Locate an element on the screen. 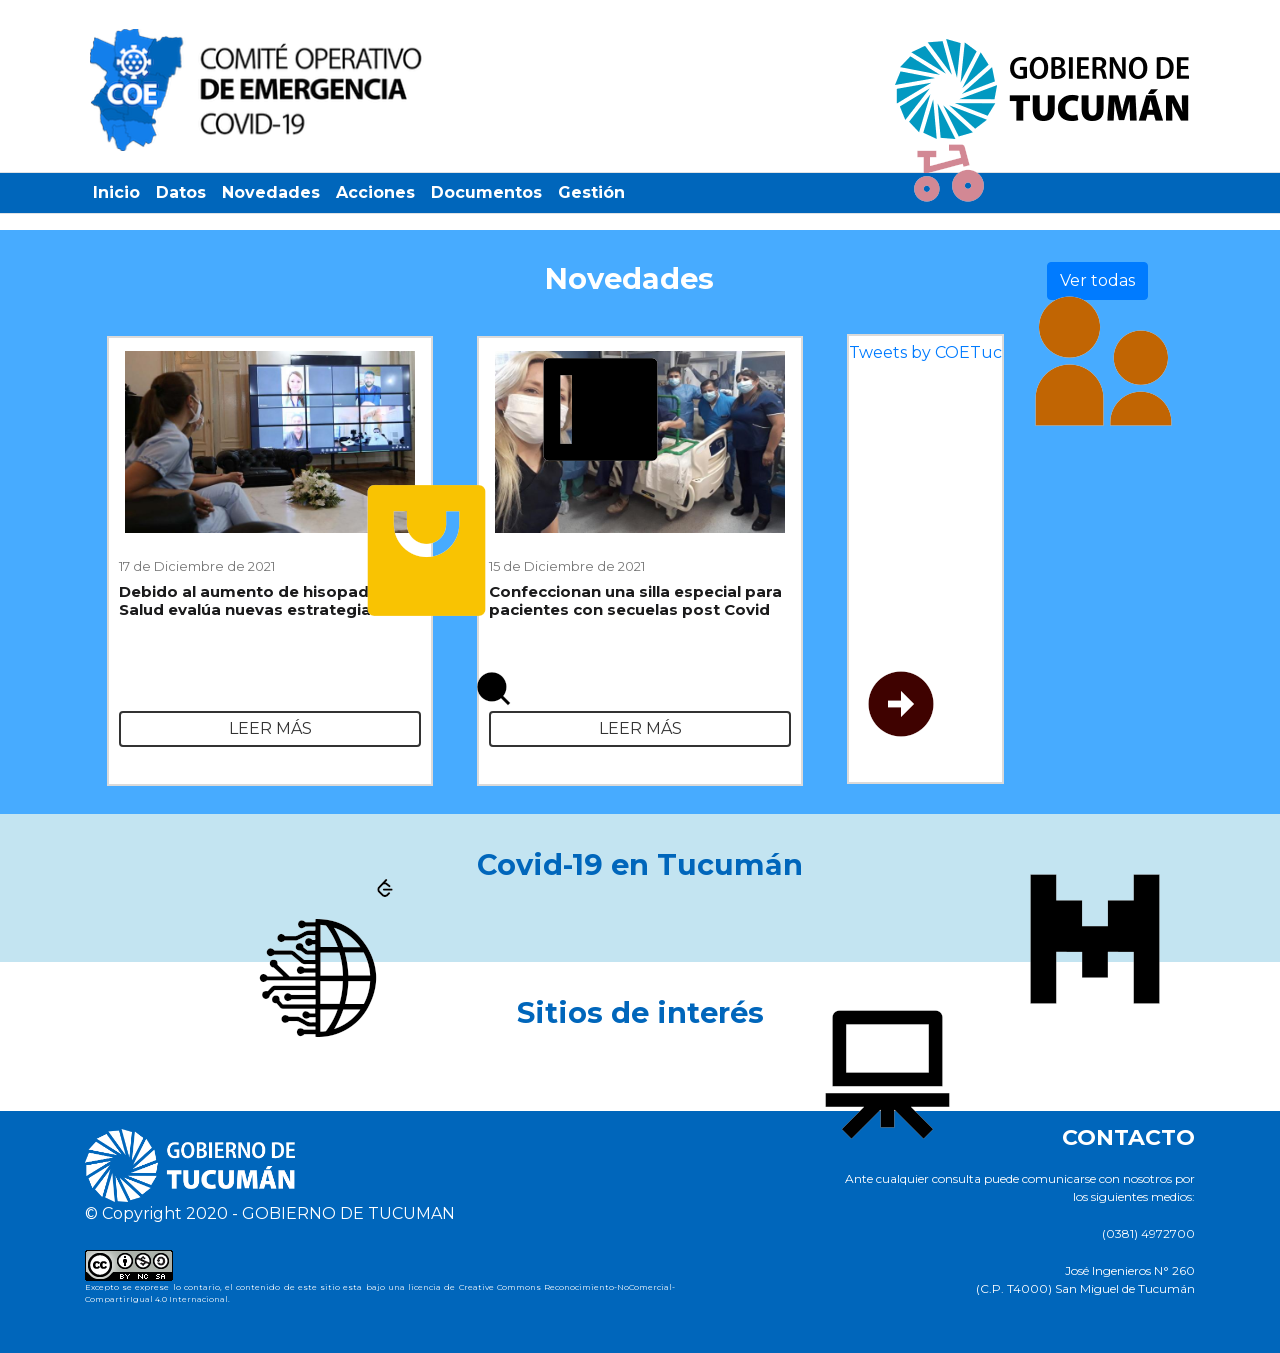 This screenshot has width=1280, height=1353. open leetcode app or website is located at coordinates (385, 888).